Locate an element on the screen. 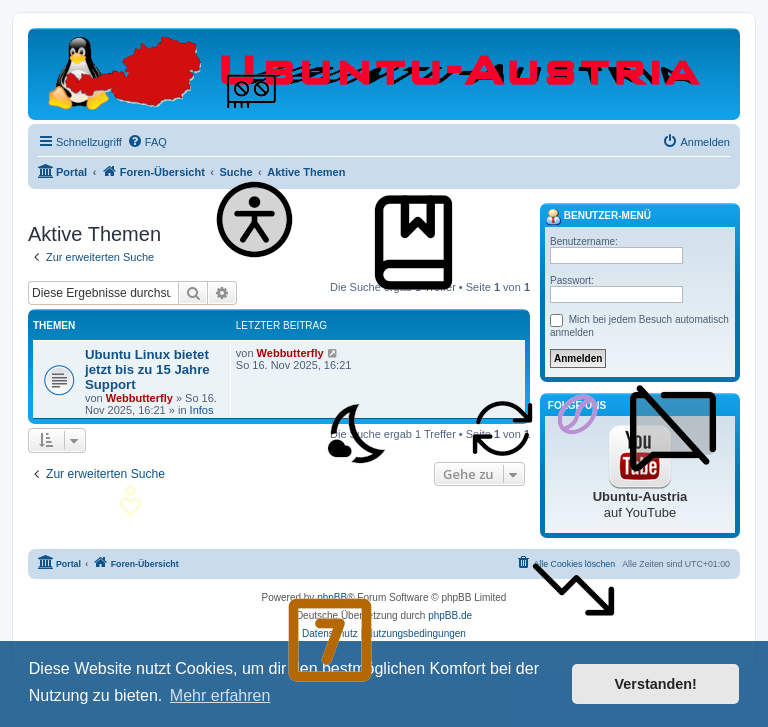 The image size is (768, 727). indicates a declining trend or decrease in value is located at coordinates (573, 589).